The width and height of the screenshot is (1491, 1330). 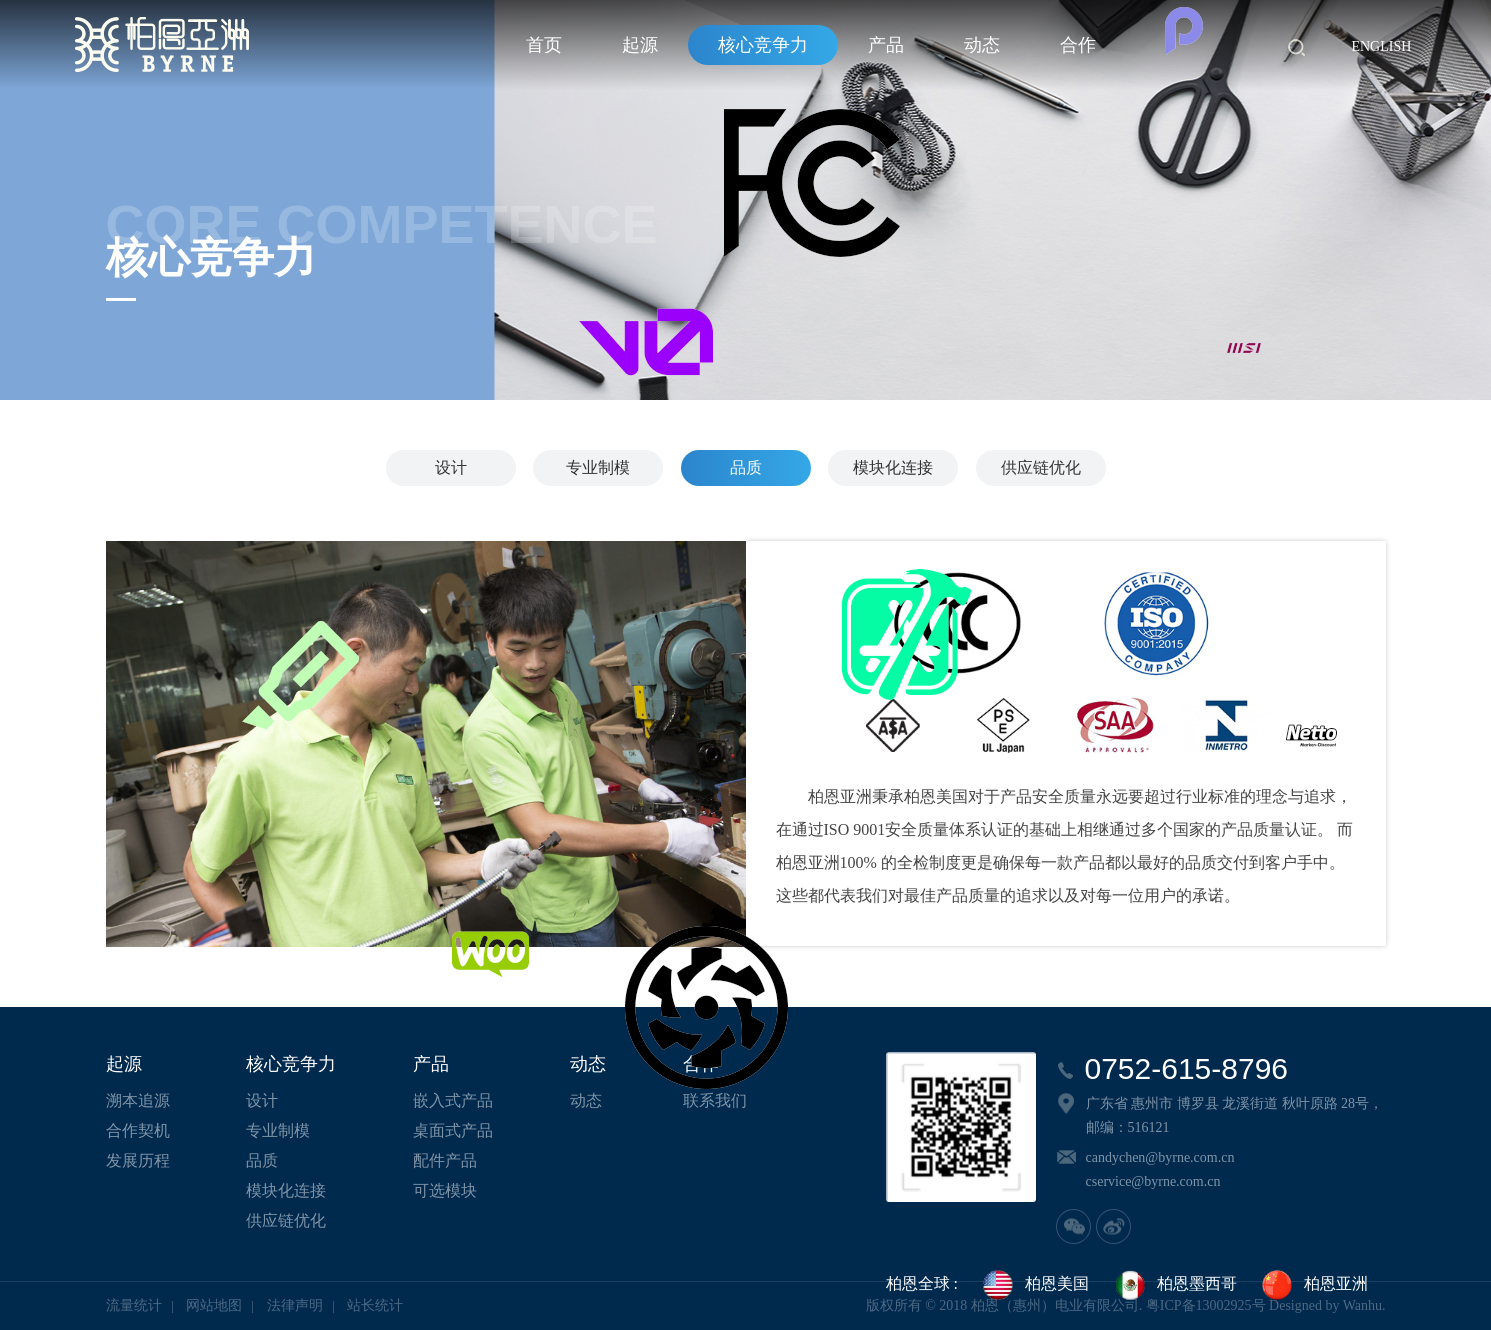 I want to click on quasar framework logo, so click(x=706, y=1007).